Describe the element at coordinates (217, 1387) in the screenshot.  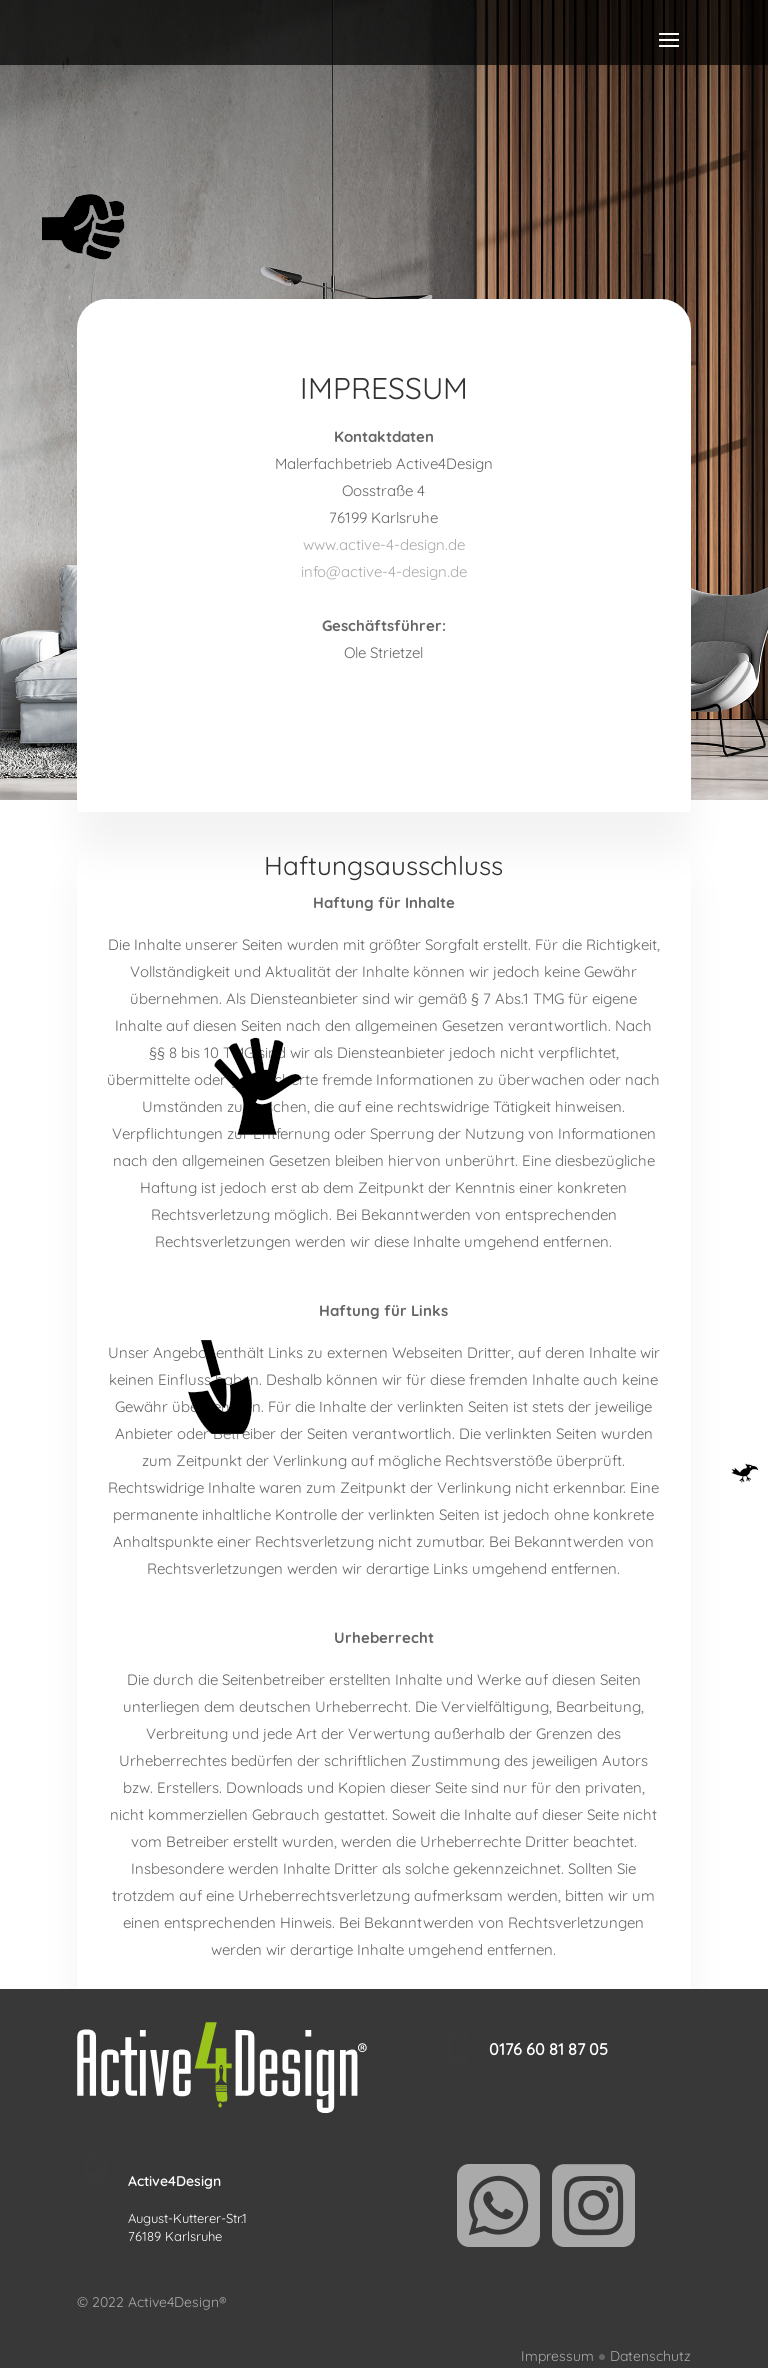
I see `select spade suit in a card game` at that location.